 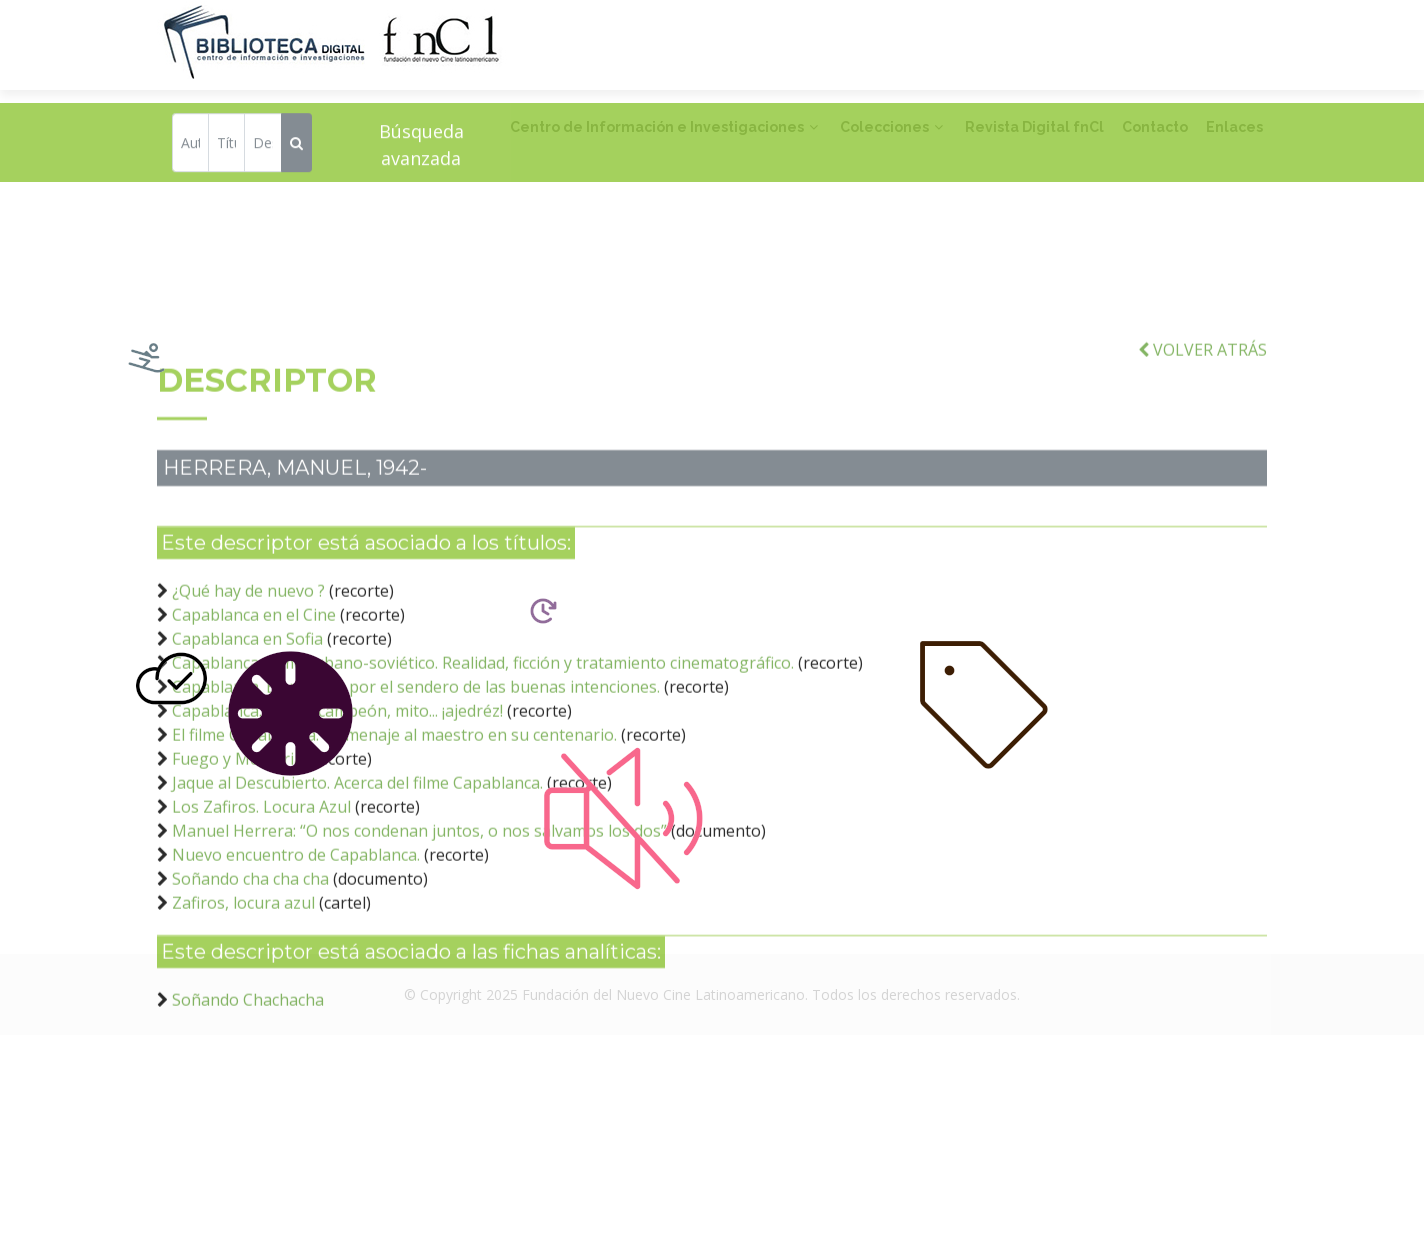 What do you see at coordinates (146, 358) in the screenshot?
I see `access skiing or winter sports activities` at bounding box center [146, 358].